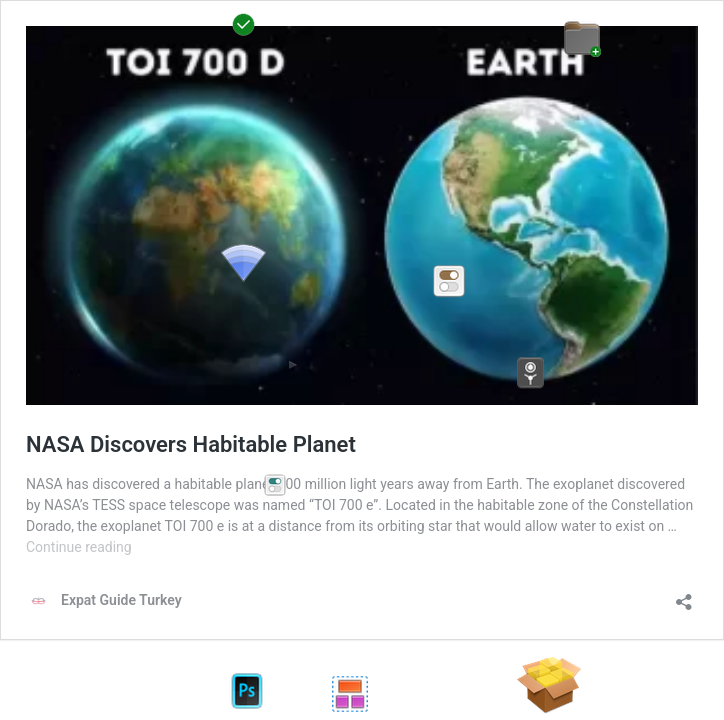  Describe the element at coordinates (293, 365) in the screenshot. I see `navigate to the next item or section` at that location.